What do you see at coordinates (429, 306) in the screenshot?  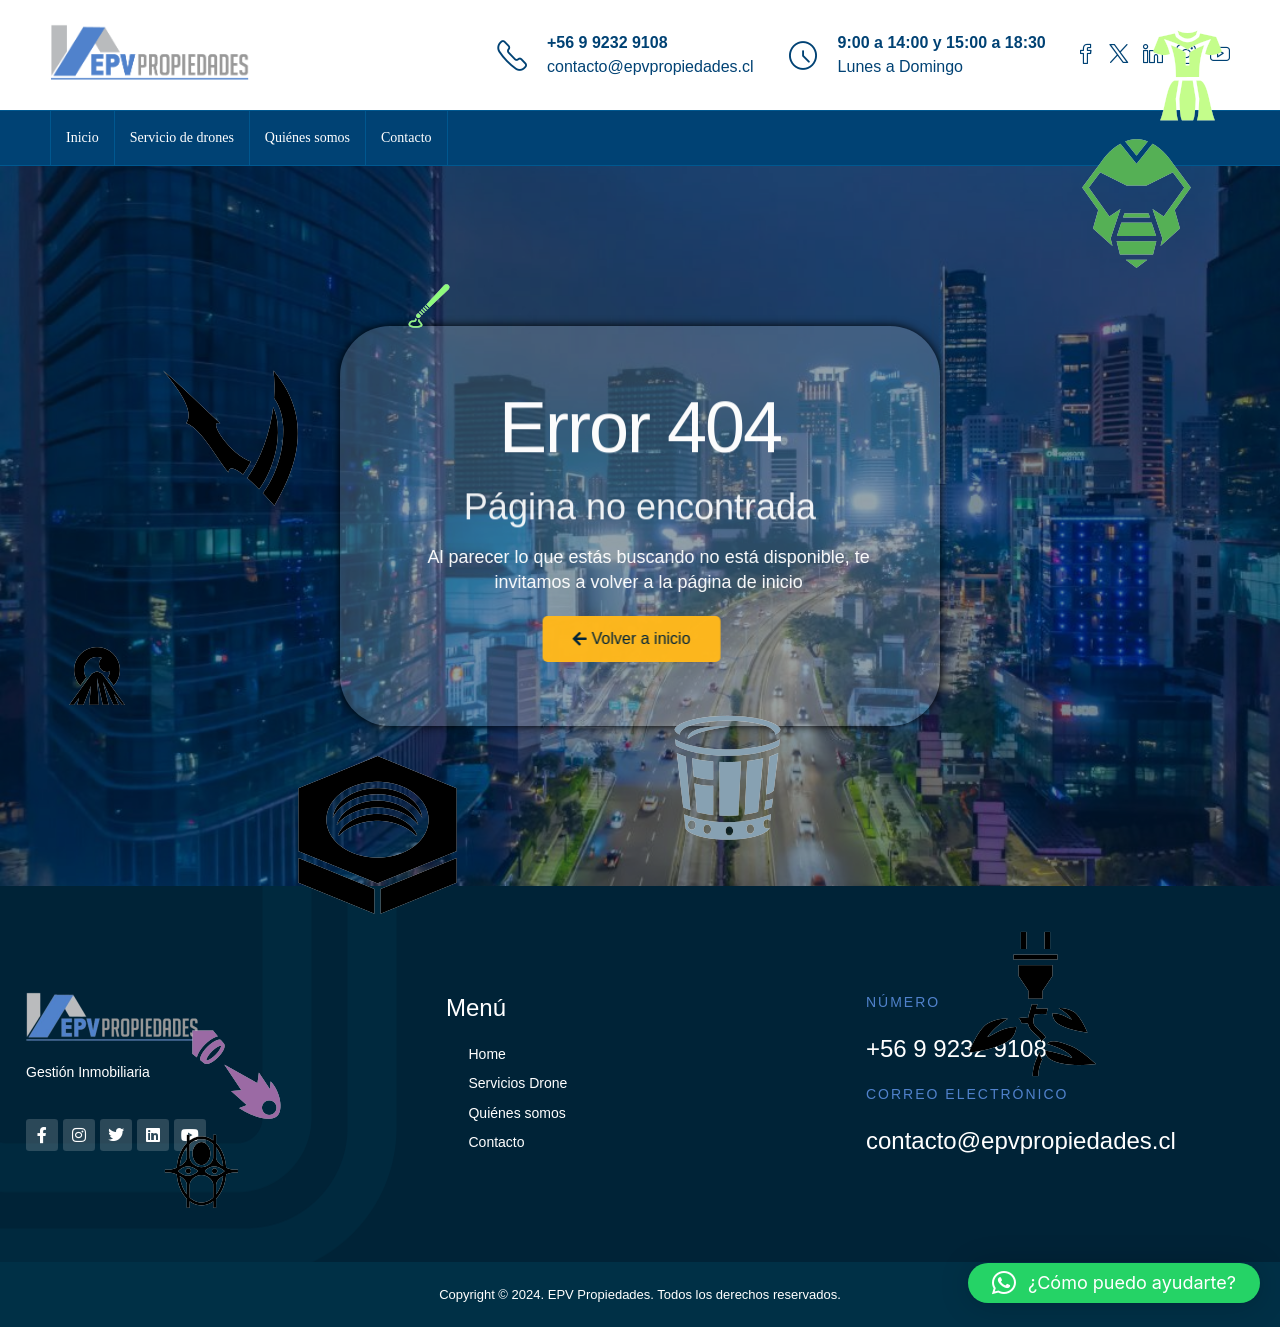 I see `relay baton item in a racing or sports game` at bounding box center [429, 306].